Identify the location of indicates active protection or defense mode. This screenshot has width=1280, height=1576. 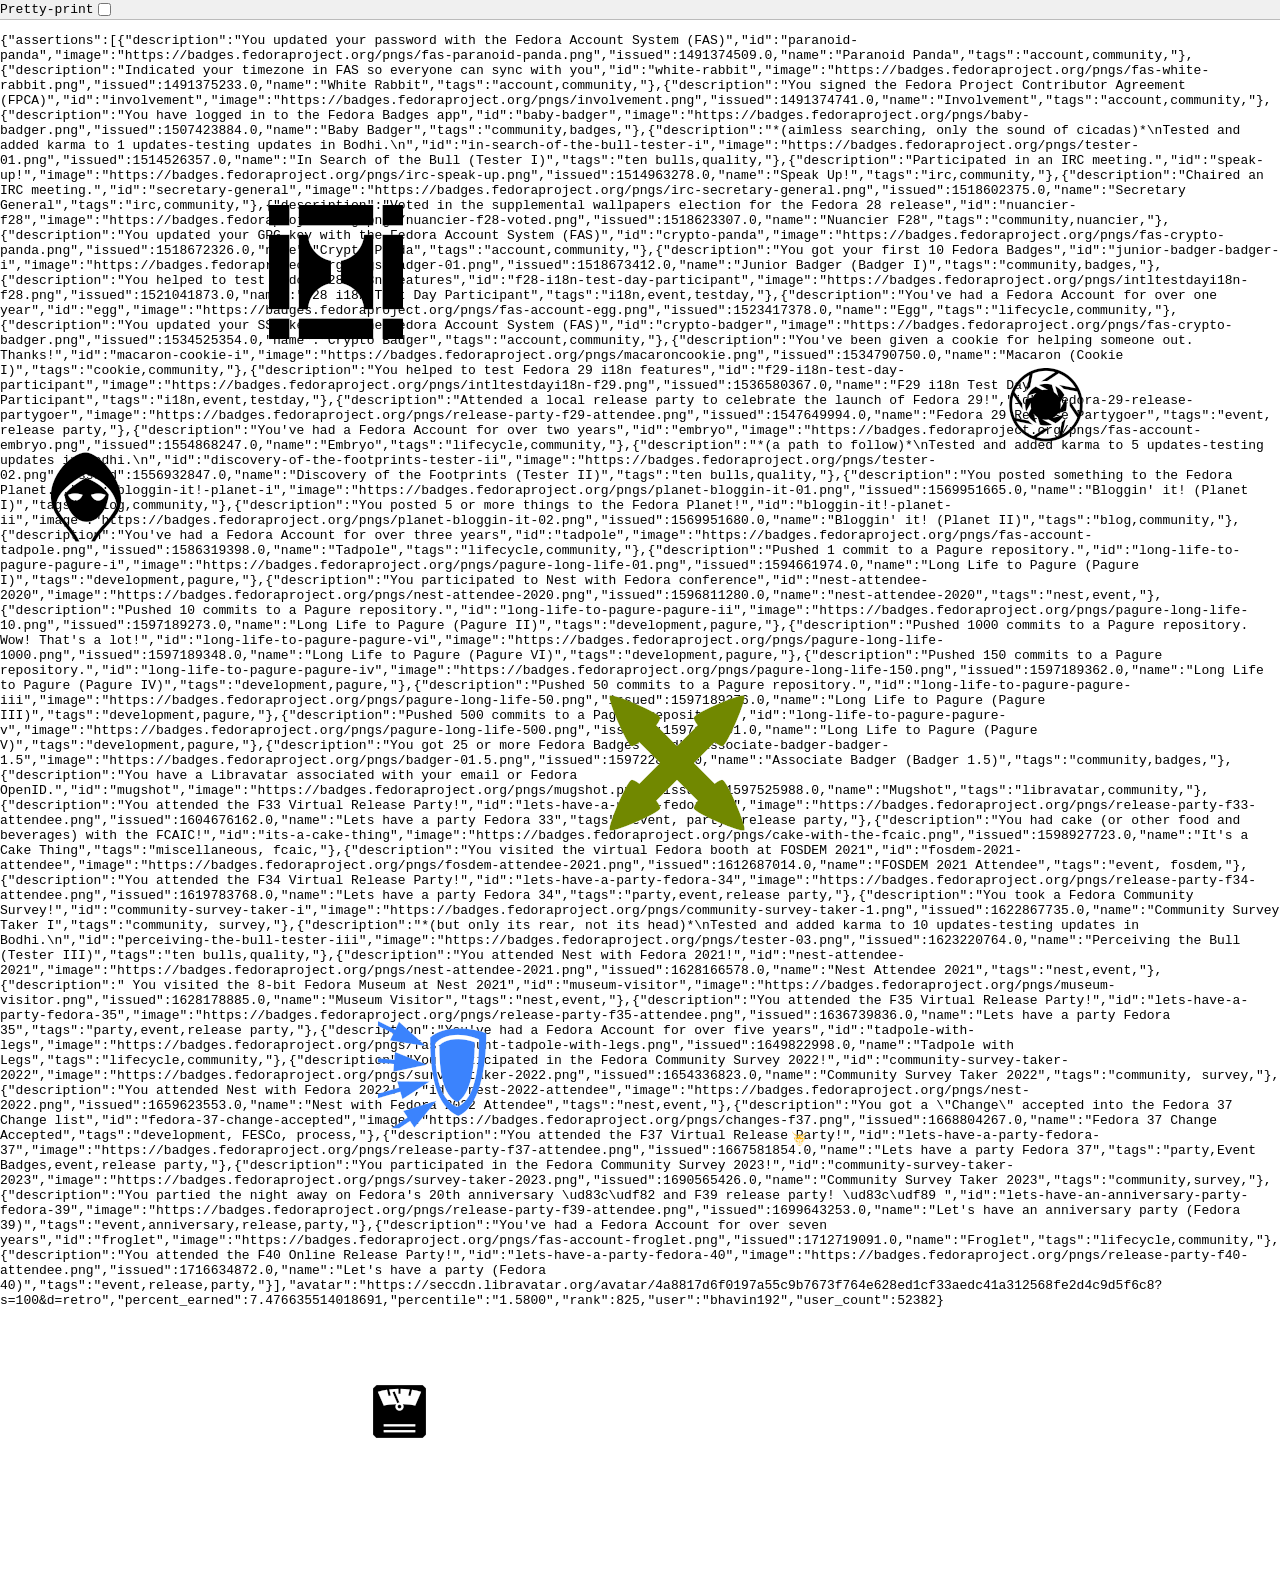
(432, 1073).